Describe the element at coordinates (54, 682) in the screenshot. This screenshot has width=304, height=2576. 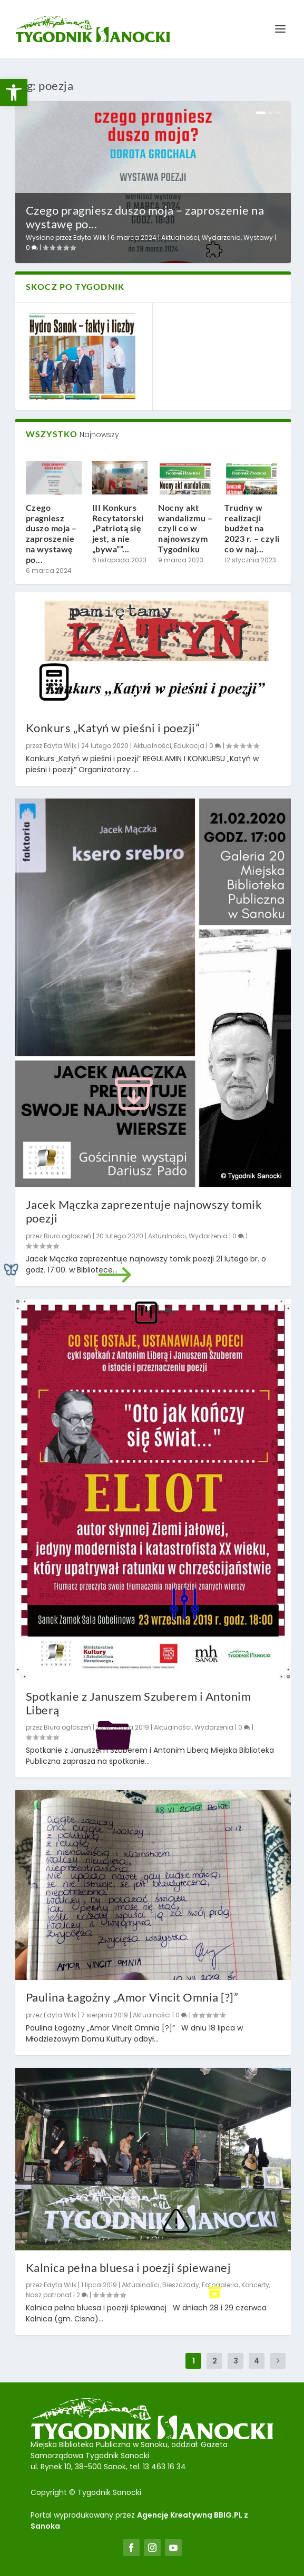
I see `open the calculator app` at that location.